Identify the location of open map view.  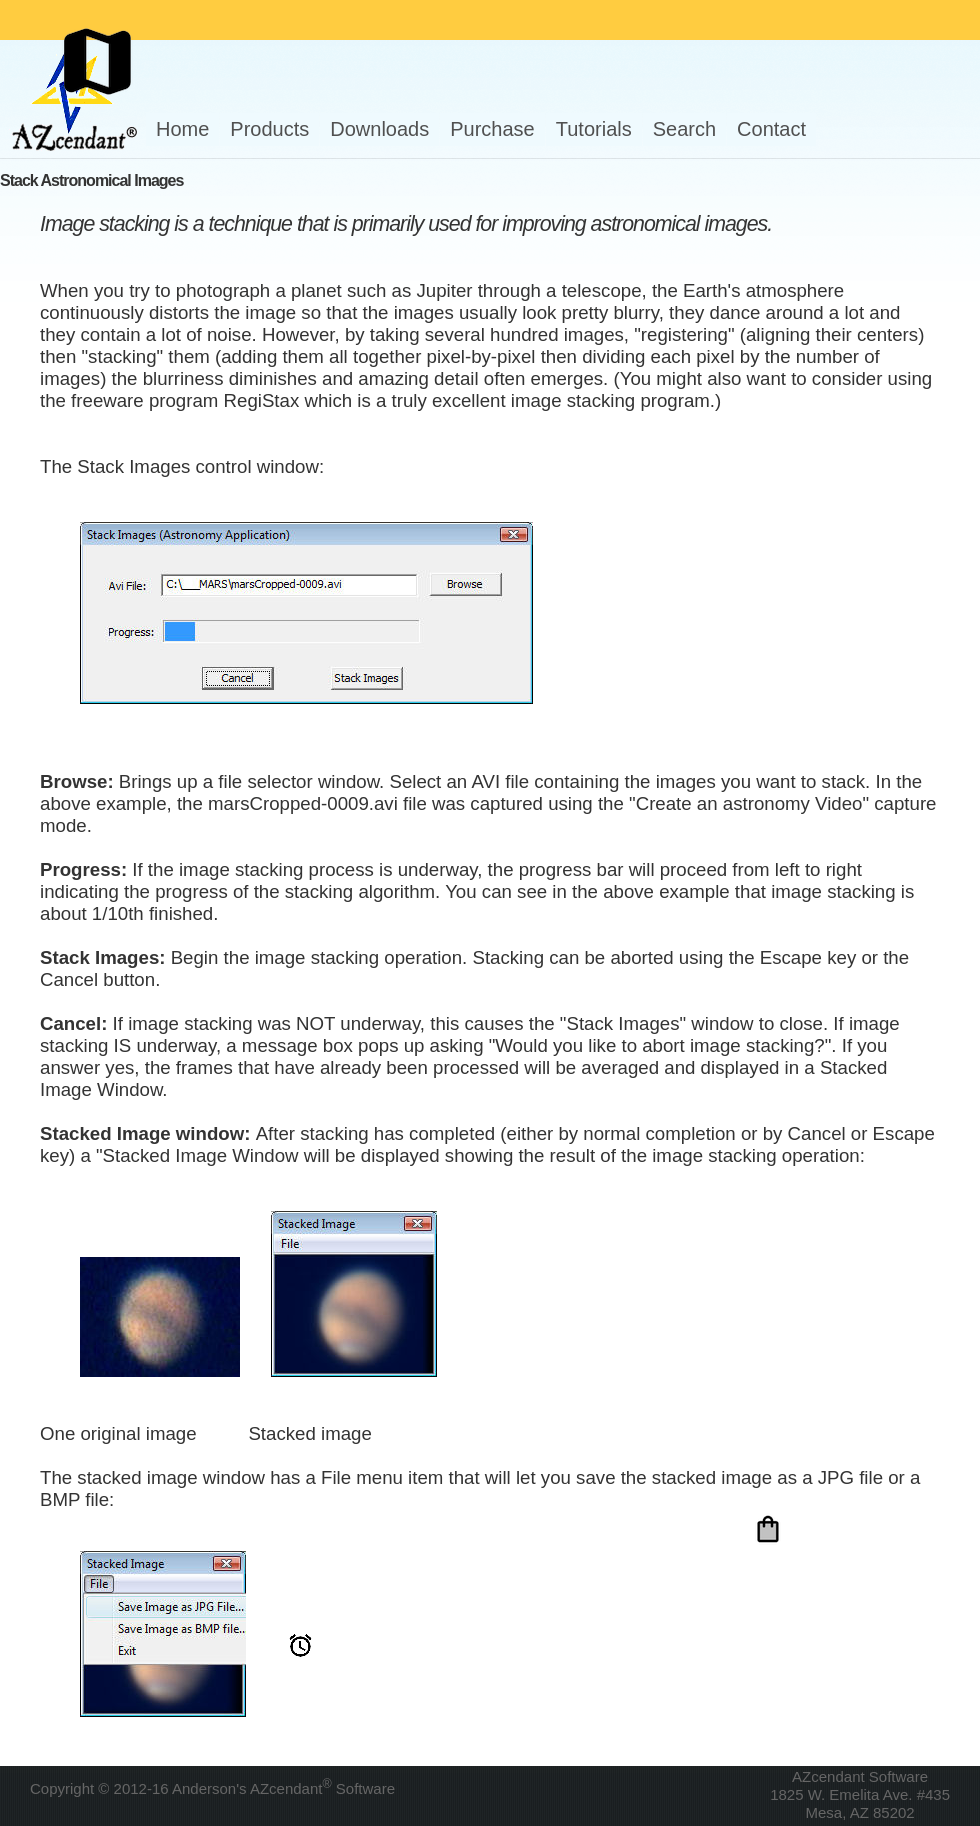
(97, 61).